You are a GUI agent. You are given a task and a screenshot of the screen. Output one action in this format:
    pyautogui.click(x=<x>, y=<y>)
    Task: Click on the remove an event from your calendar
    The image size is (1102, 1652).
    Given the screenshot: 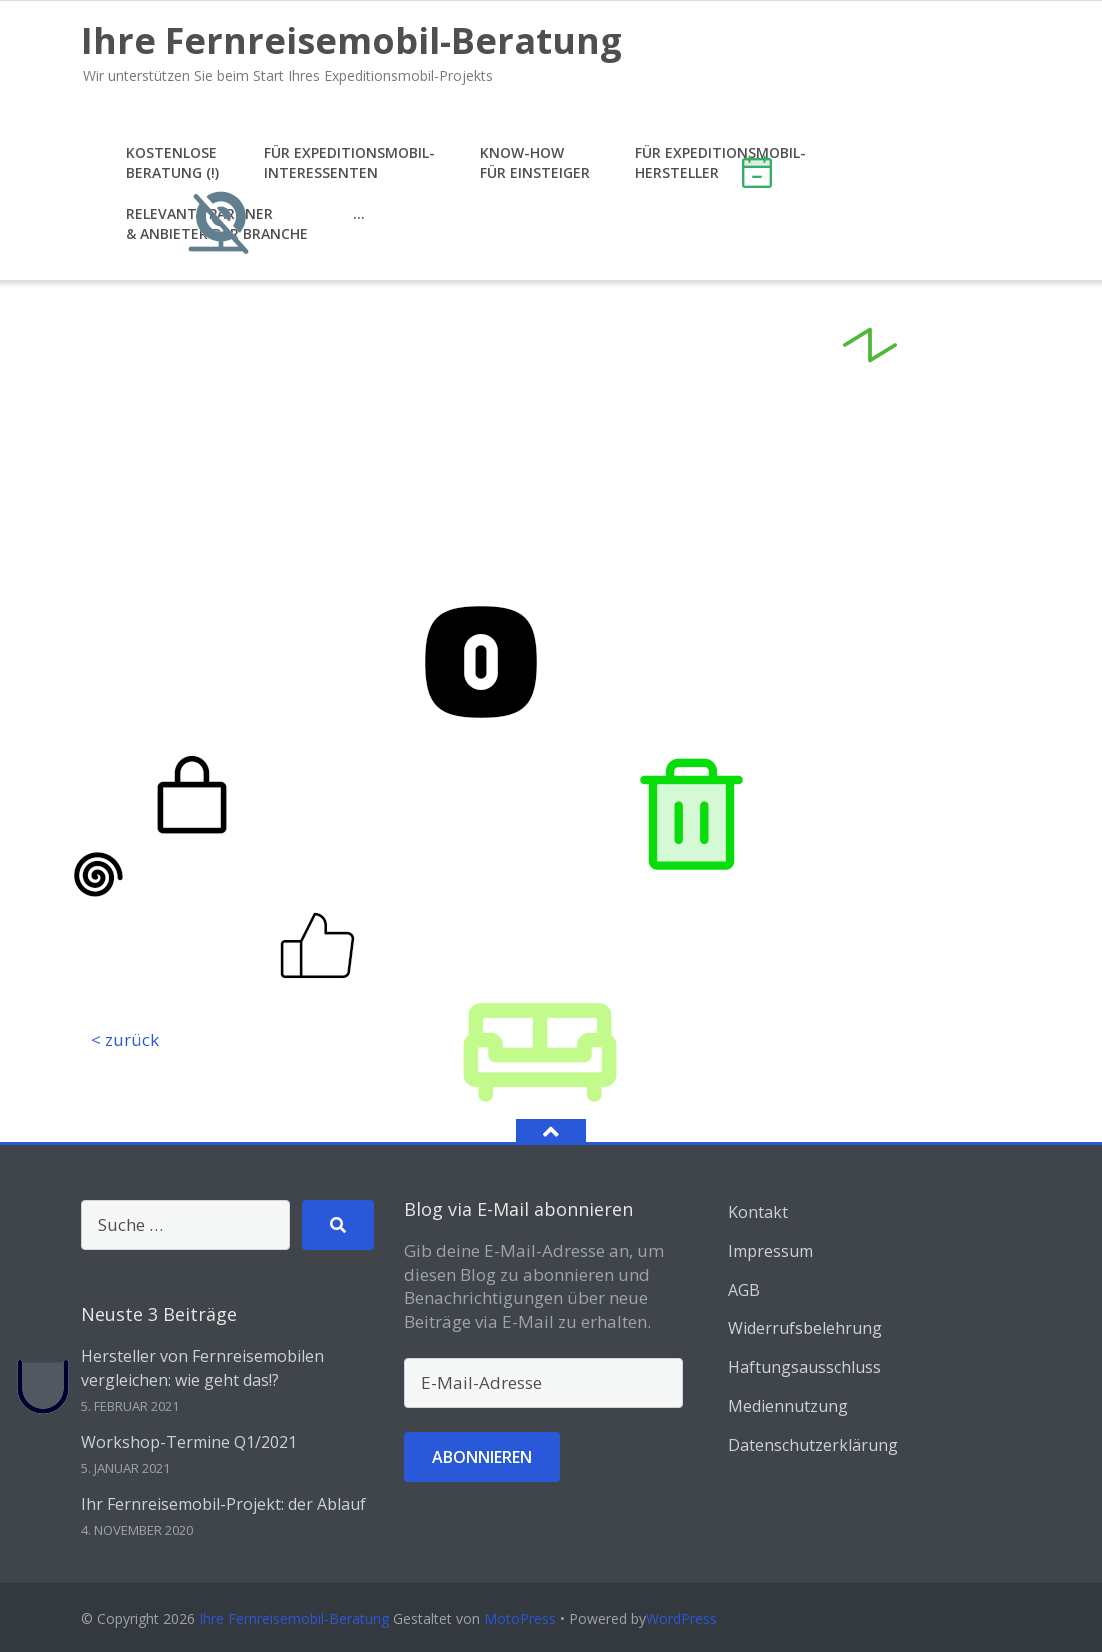 What is the action you would take?
    pyautogui.click(x=757, y=173)
    